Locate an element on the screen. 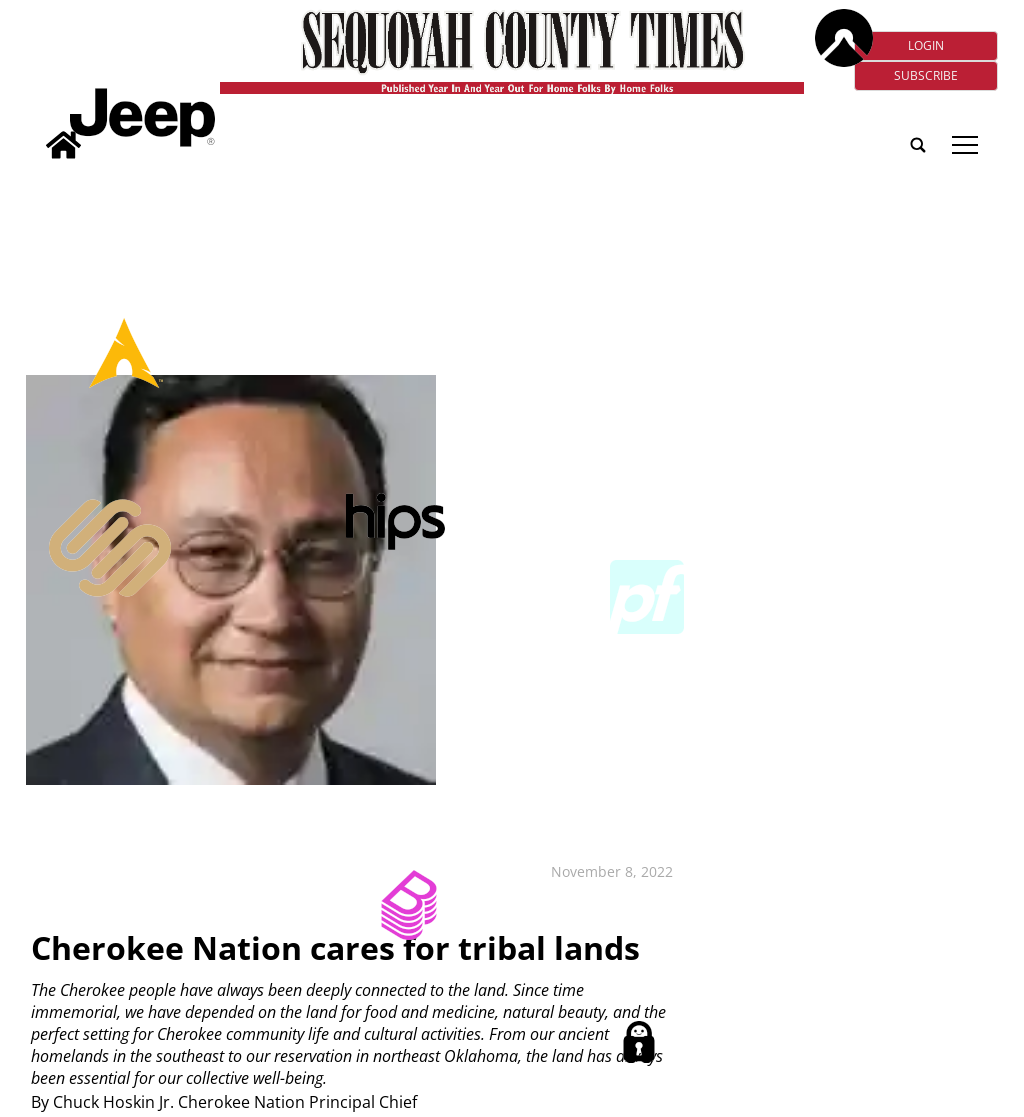 This screenshot has width=1024, height=1117. Jeep brand logo is located at coordinates (142, 117).